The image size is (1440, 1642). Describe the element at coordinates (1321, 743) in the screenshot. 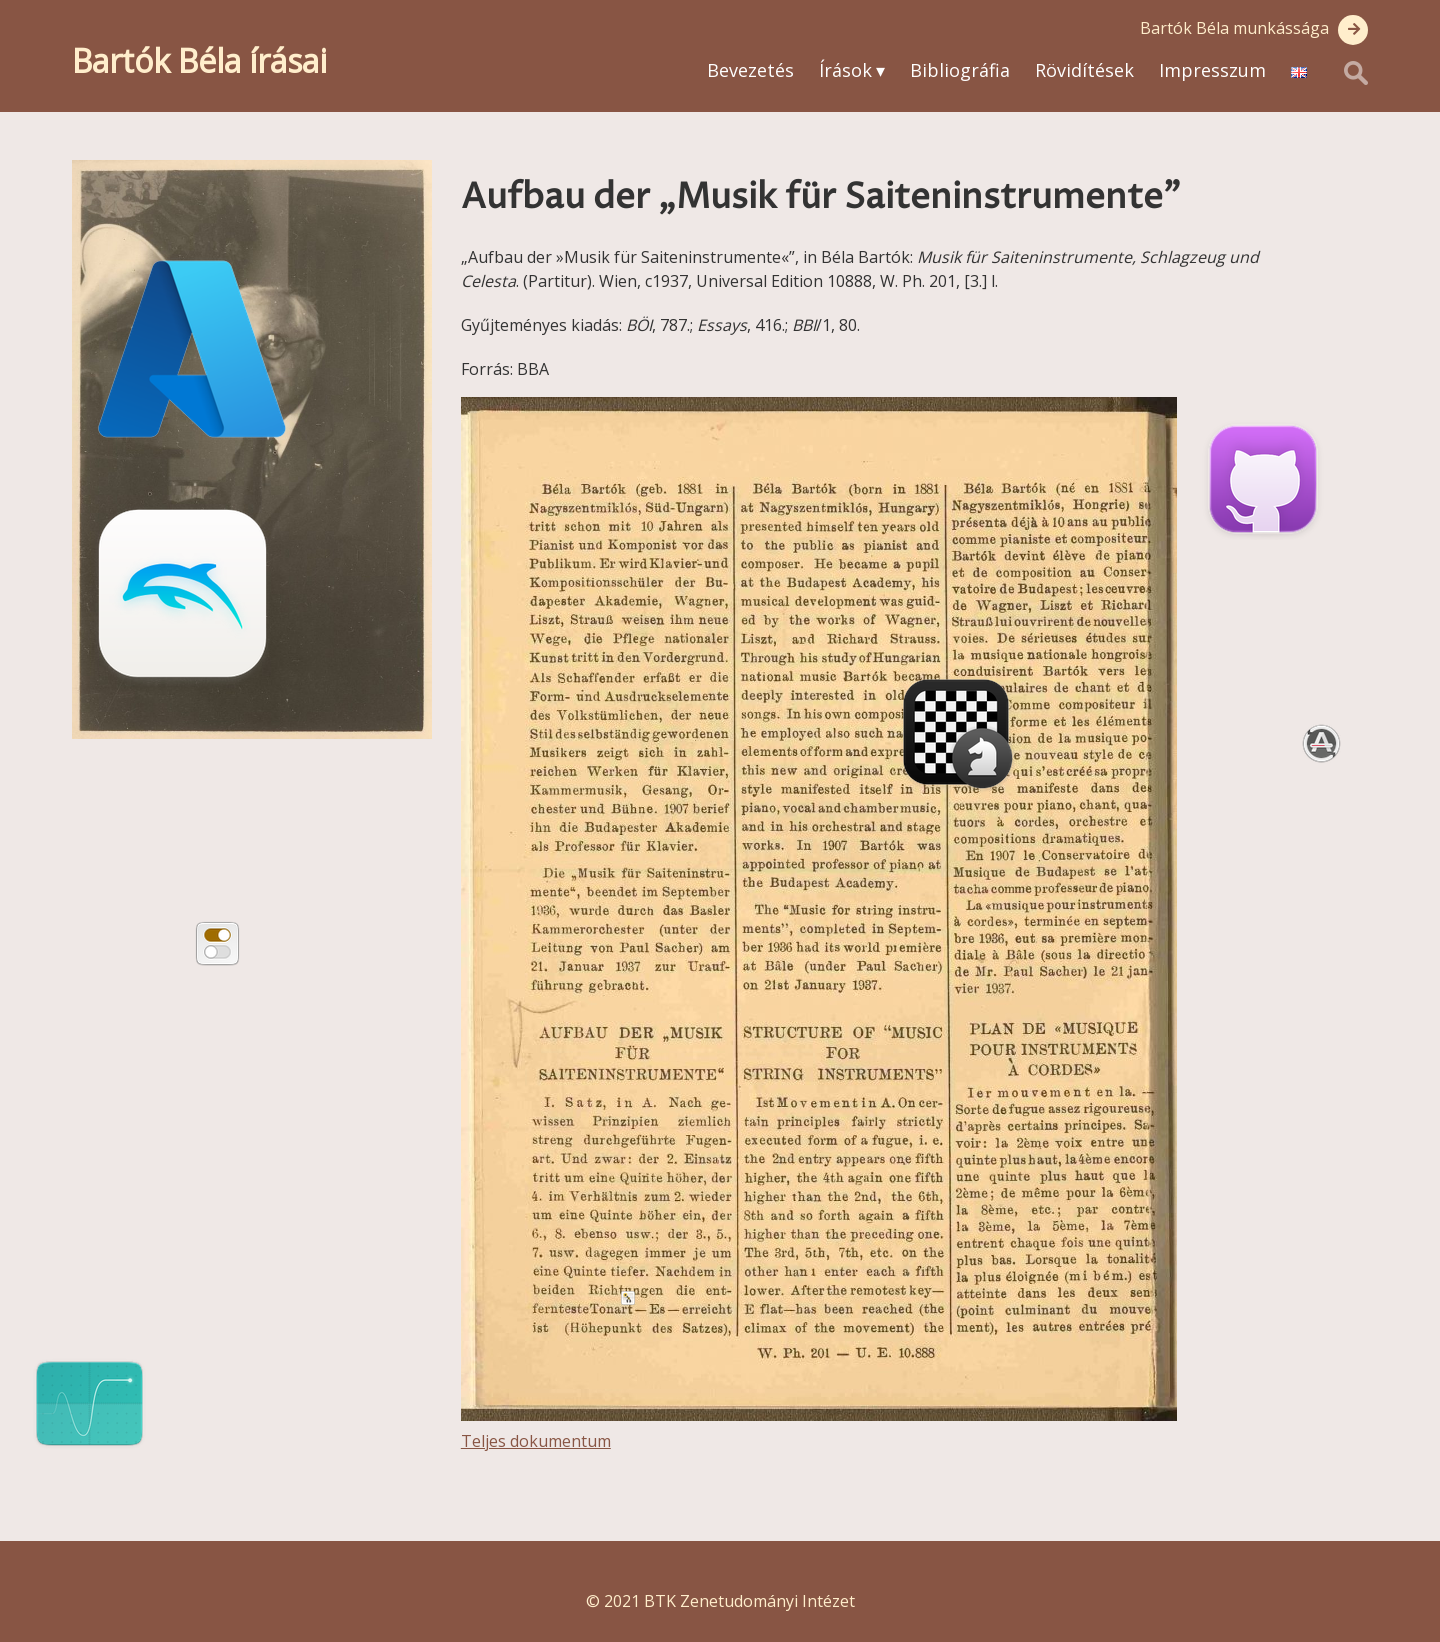

I see `open software updater application` at that location.